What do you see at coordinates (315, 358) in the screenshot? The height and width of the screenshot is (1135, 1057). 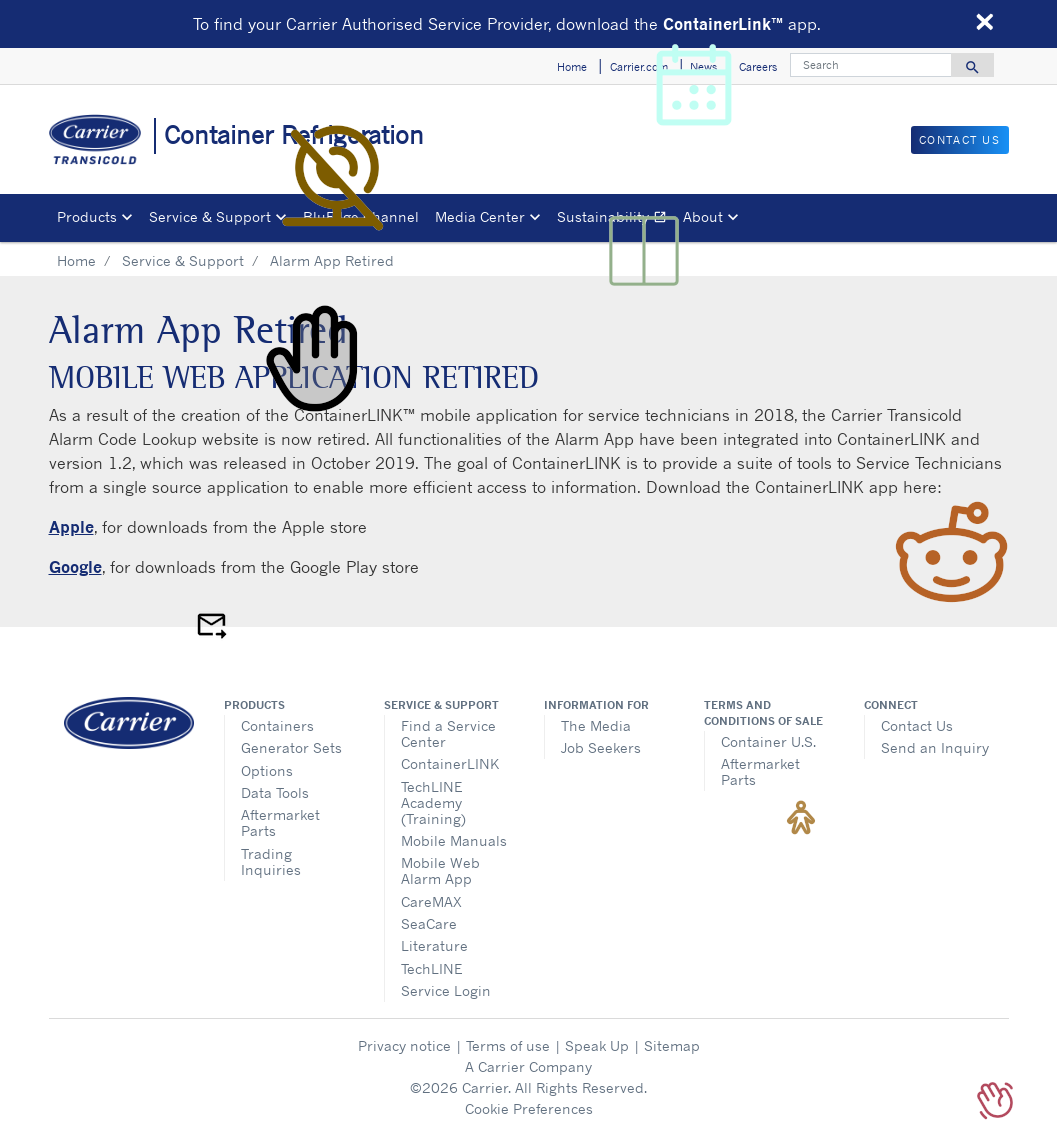 I see `stop or pause an action` at bounding box center [315, 358].